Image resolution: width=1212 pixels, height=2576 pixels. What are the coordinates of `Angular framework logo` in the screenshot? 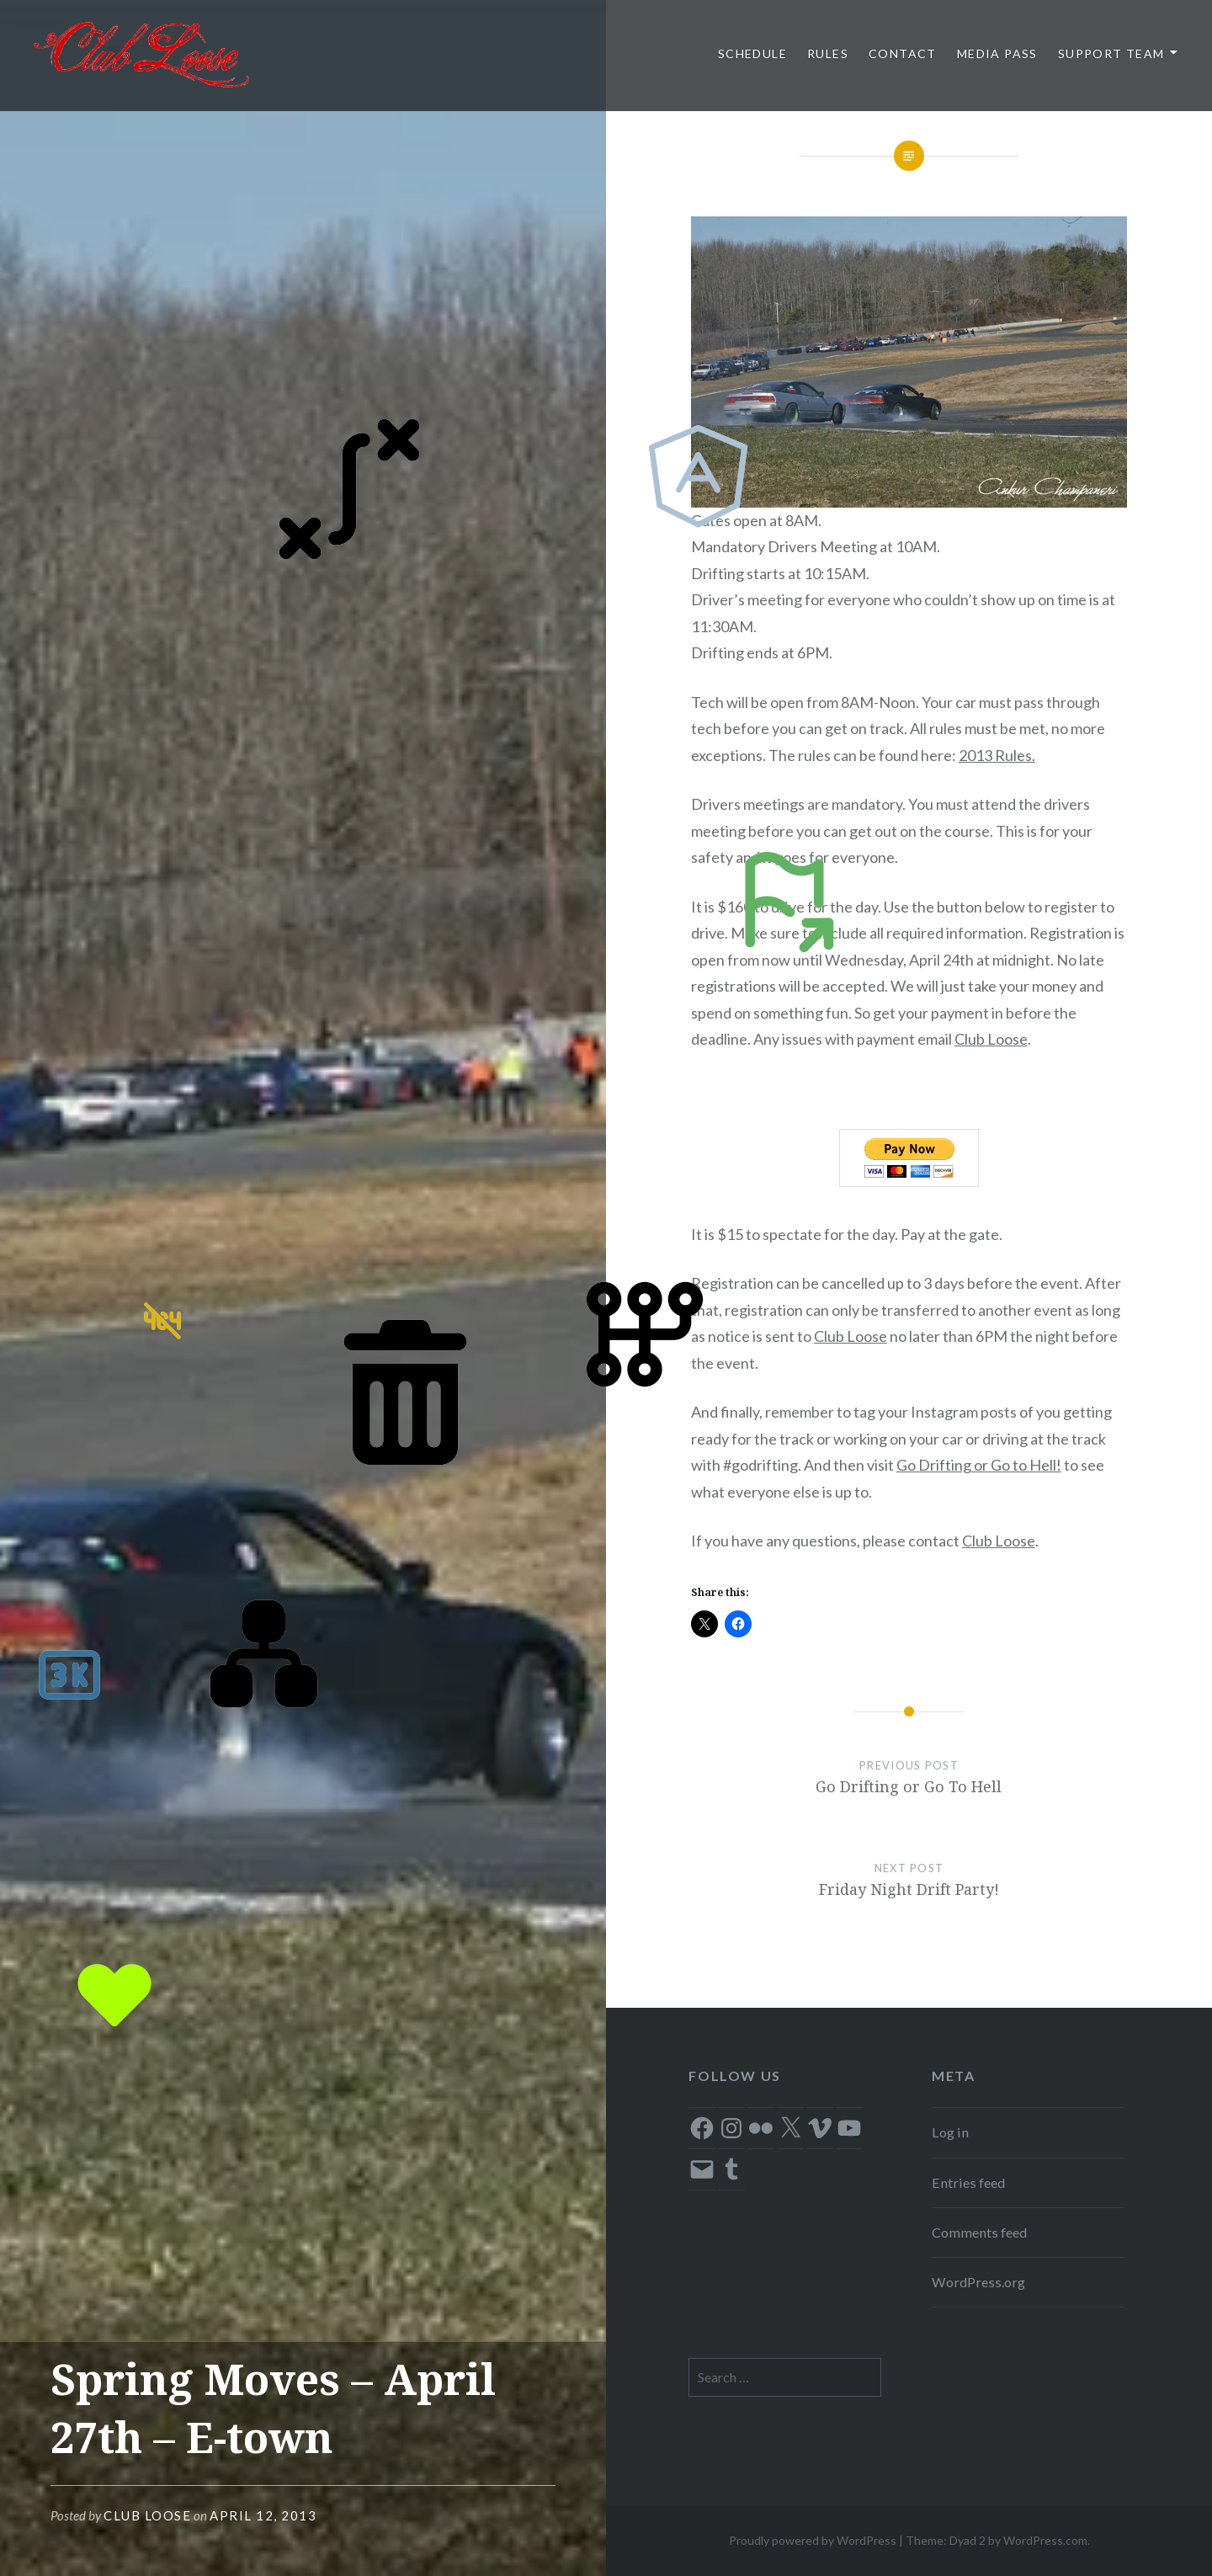 It's located at (698, 474).